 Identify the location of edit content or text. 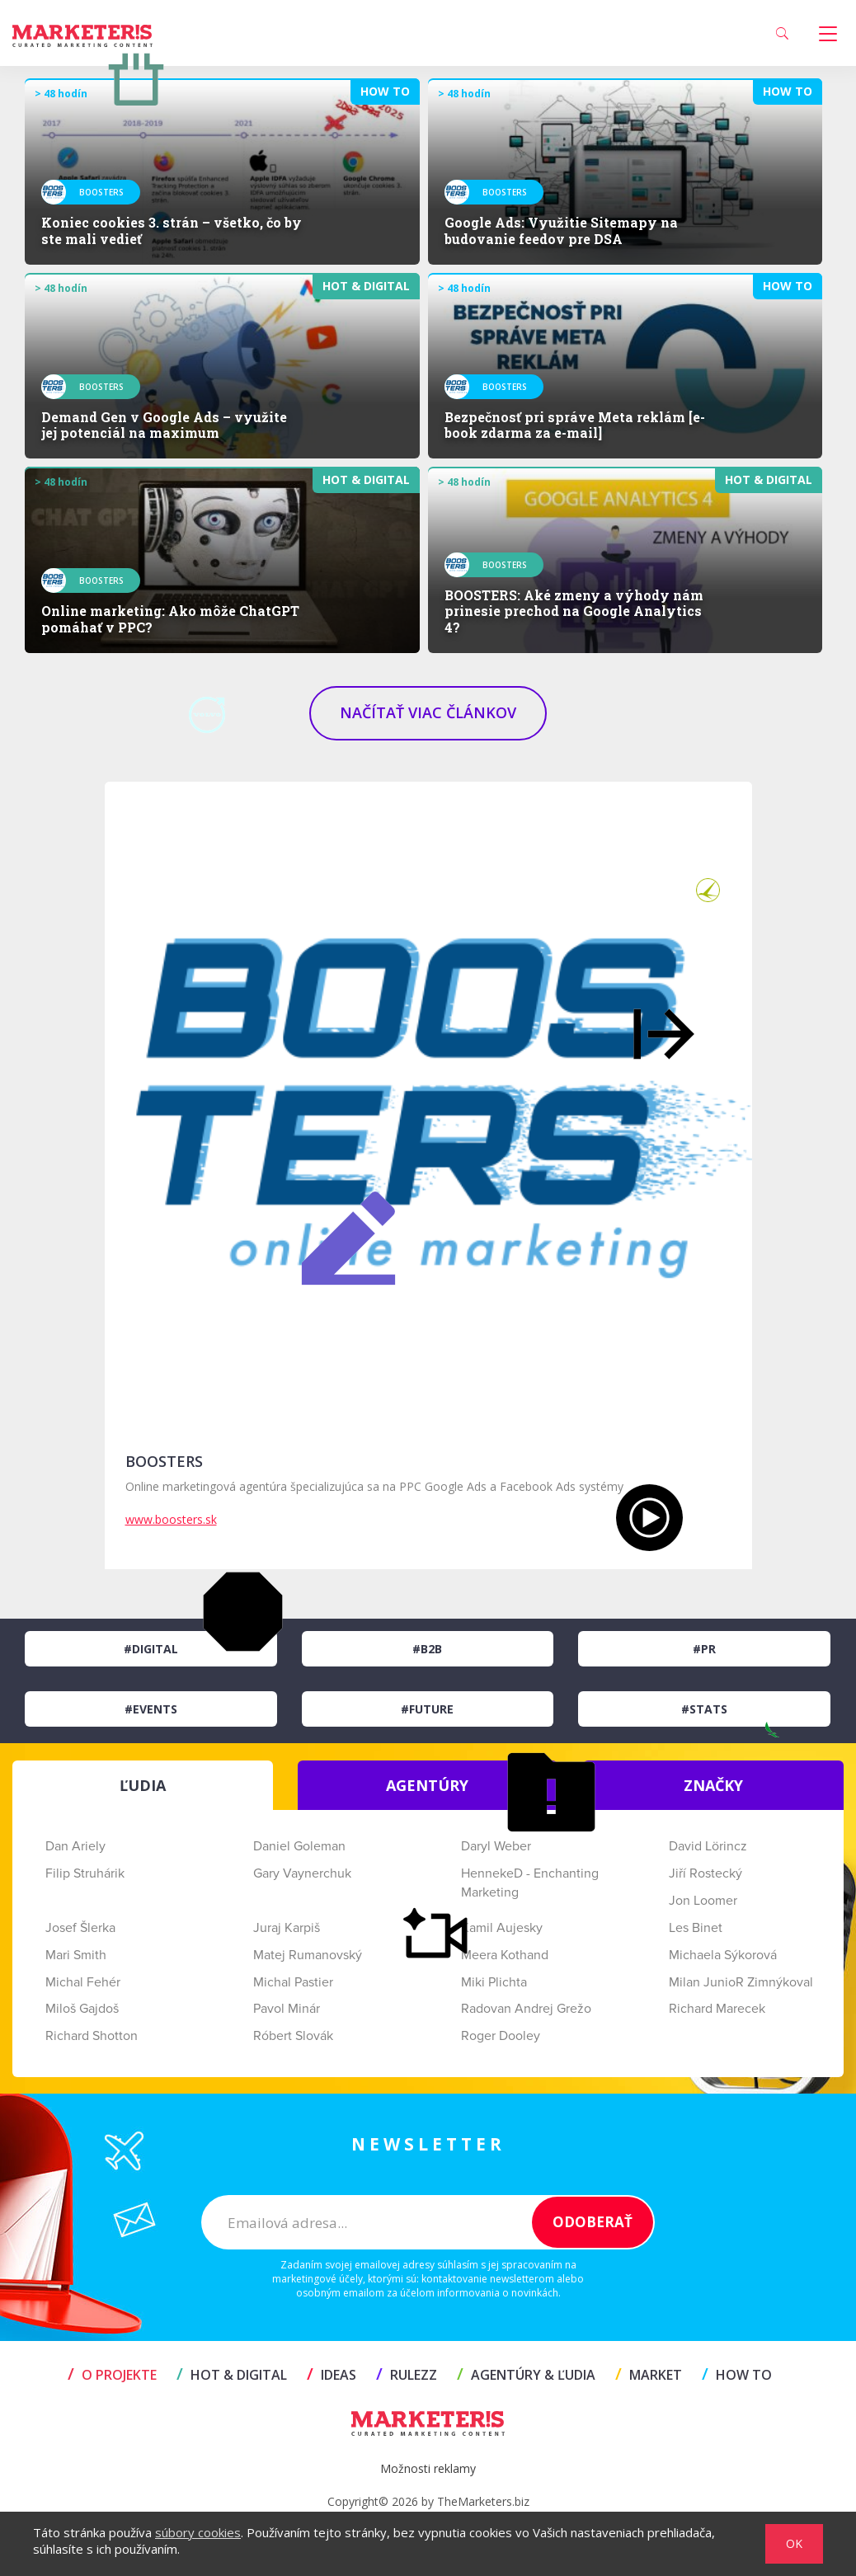
(348, 1238).